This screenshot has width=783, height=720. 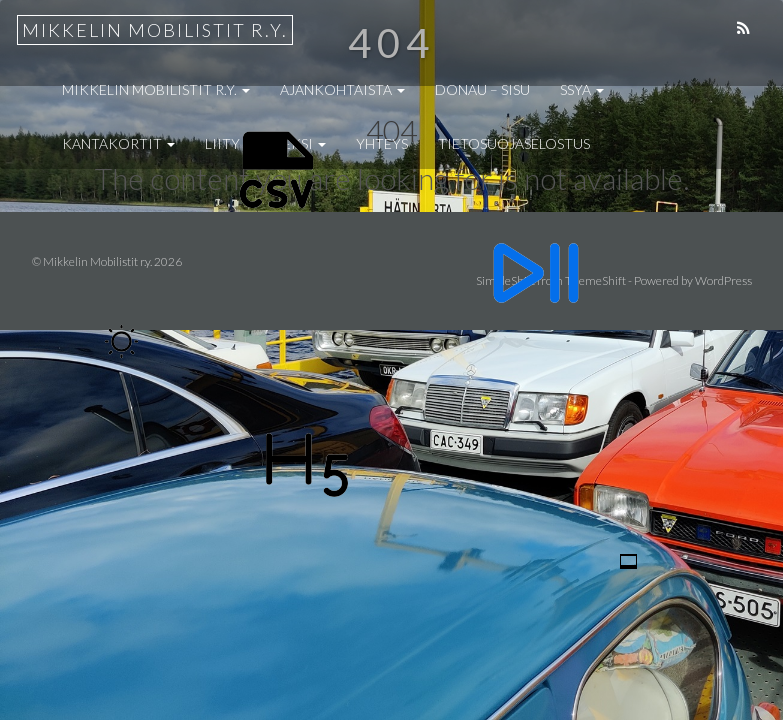 What do you see at coordinates (121, 341) in the screenshot?
I see `reduce screen brightness` at bounding box center [121, 341].